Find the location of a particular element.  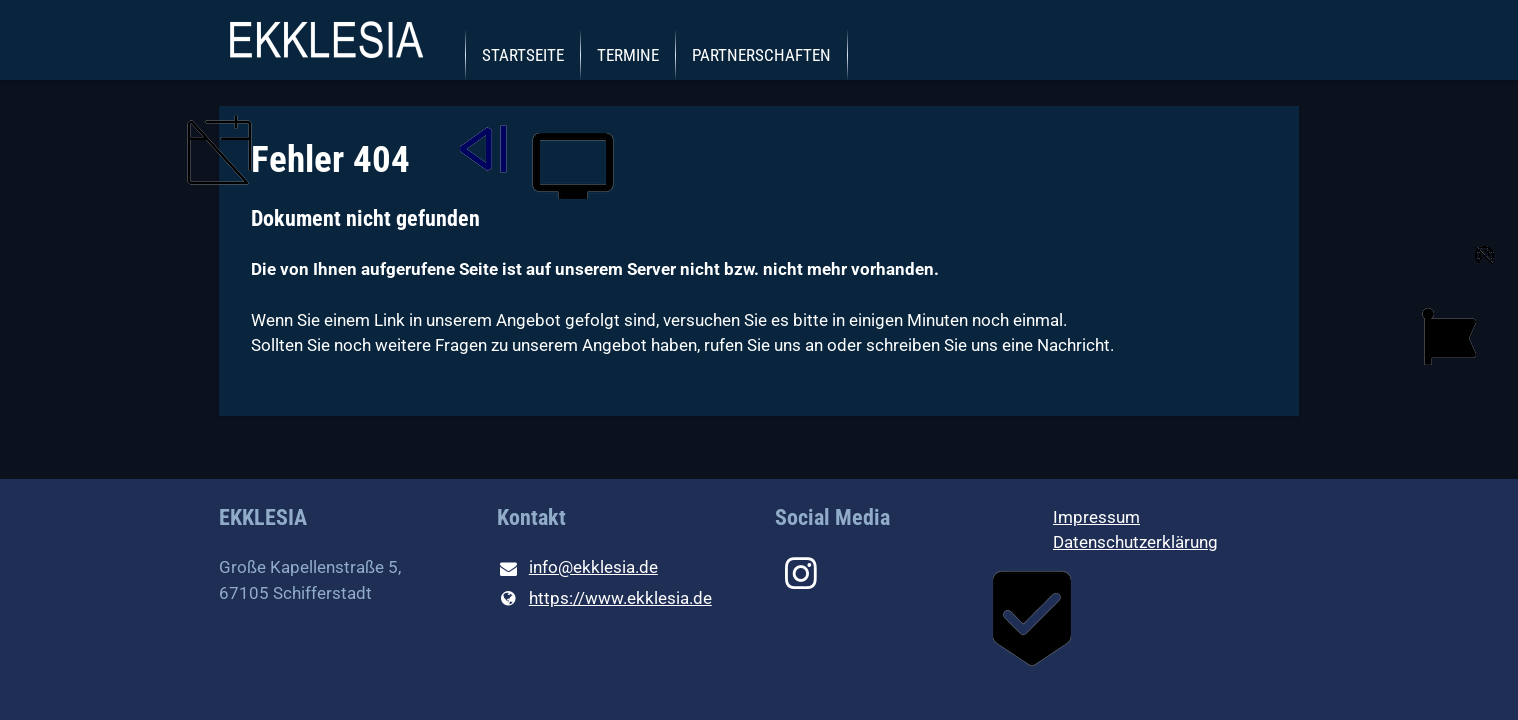

reverse continue debugging execution is located at coordinates (485, 149).